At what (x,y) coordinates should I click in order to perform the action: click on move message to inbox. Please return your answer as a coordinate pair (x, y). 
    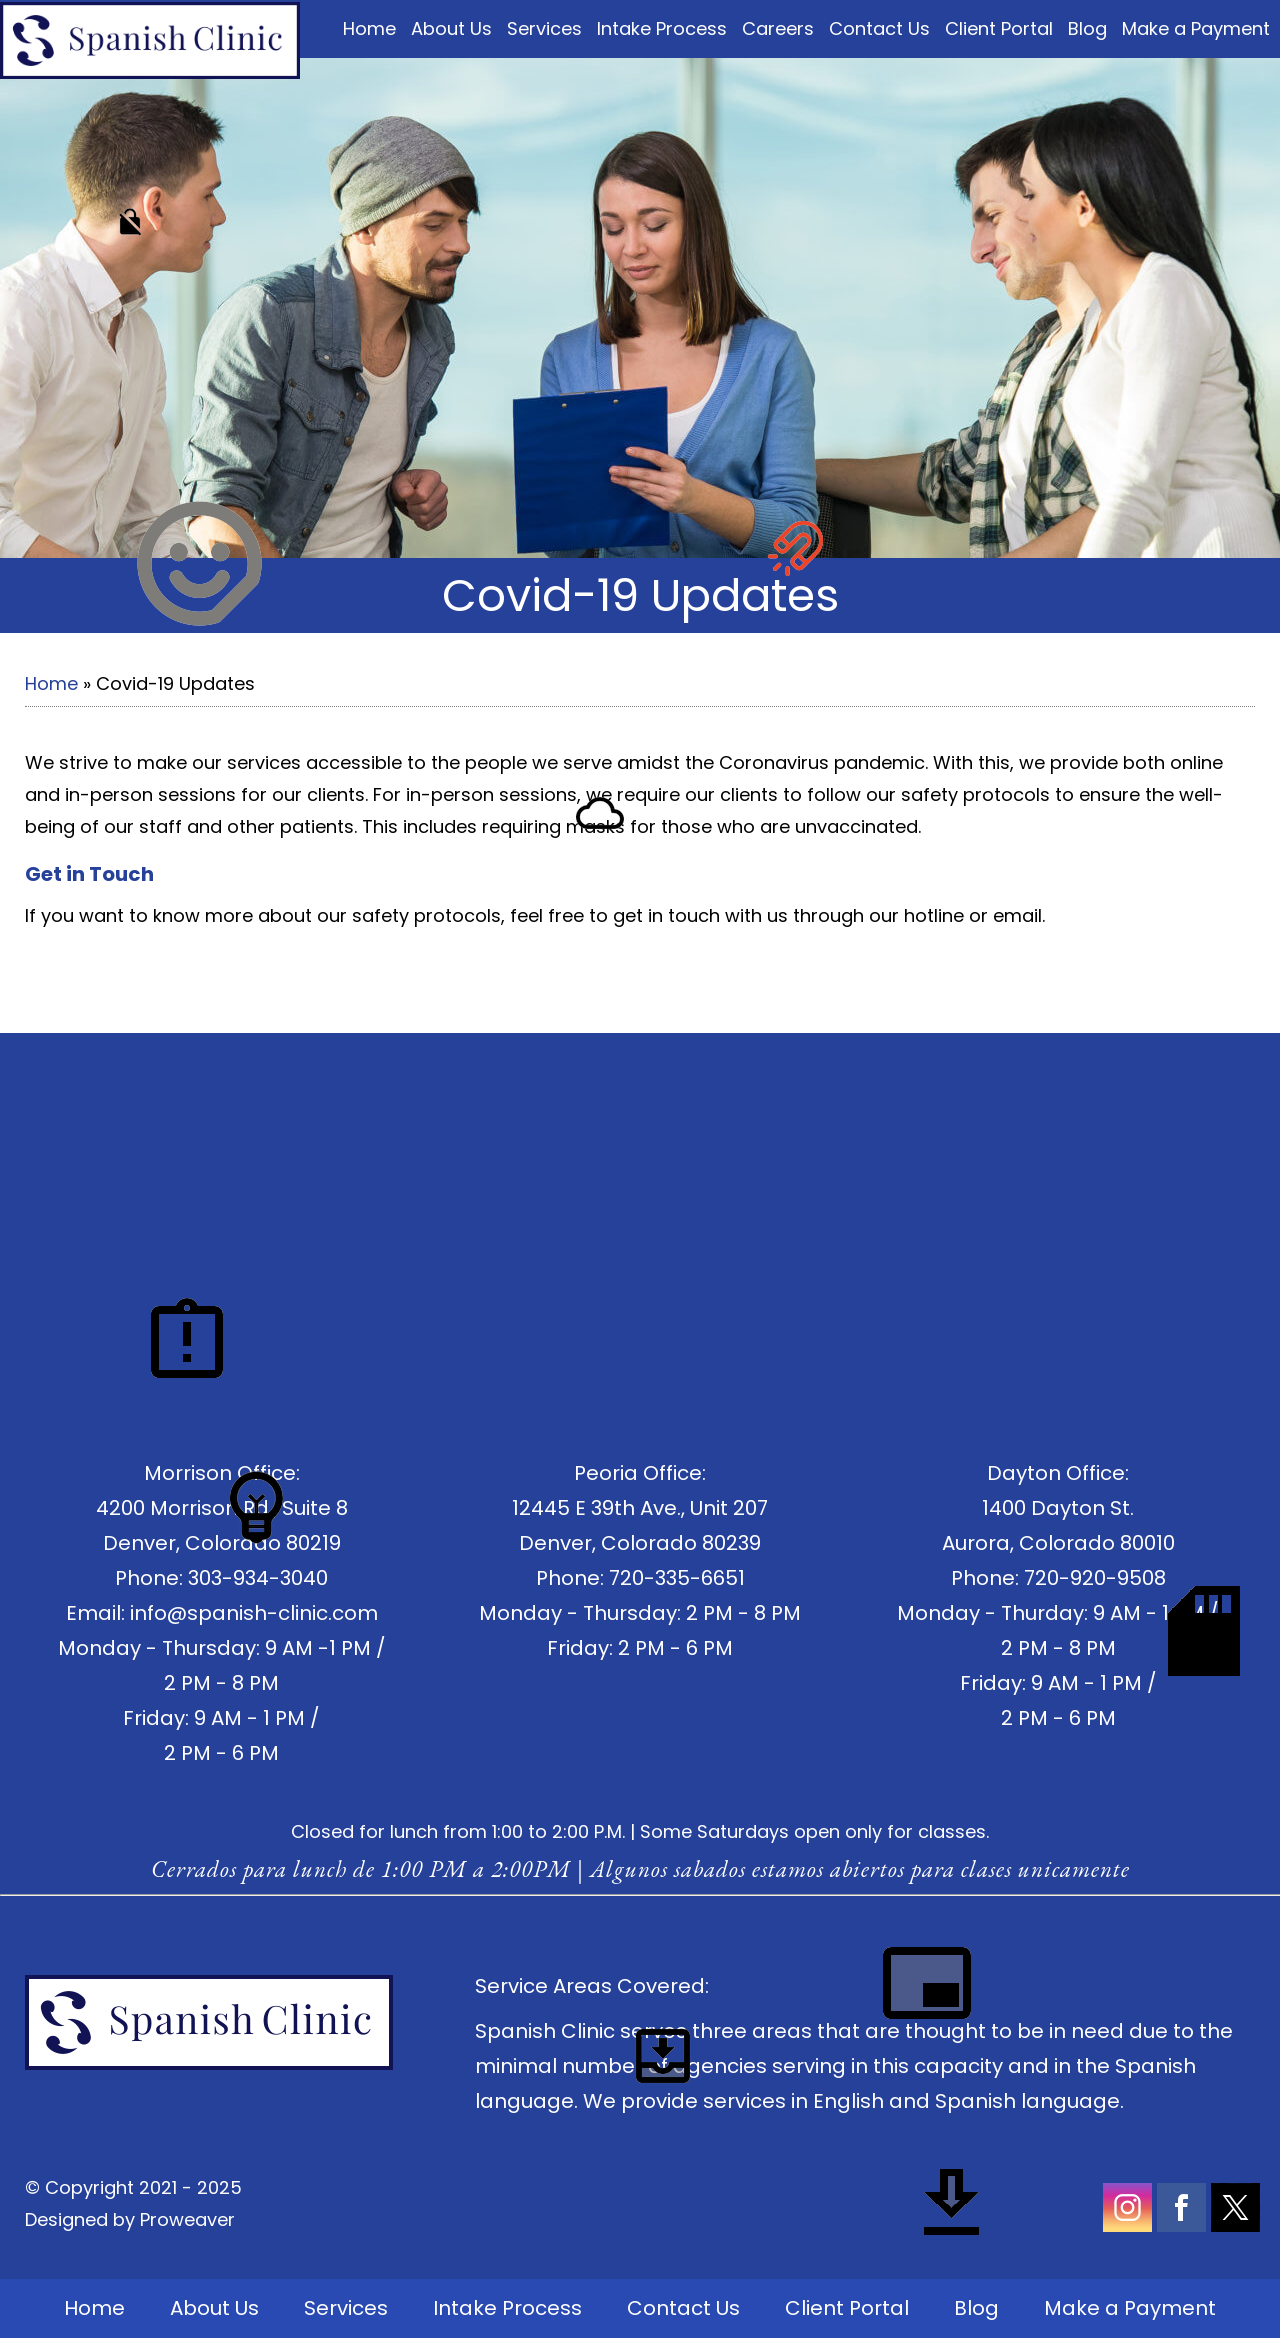
    Looking at the image, I should click on (663, 2056).